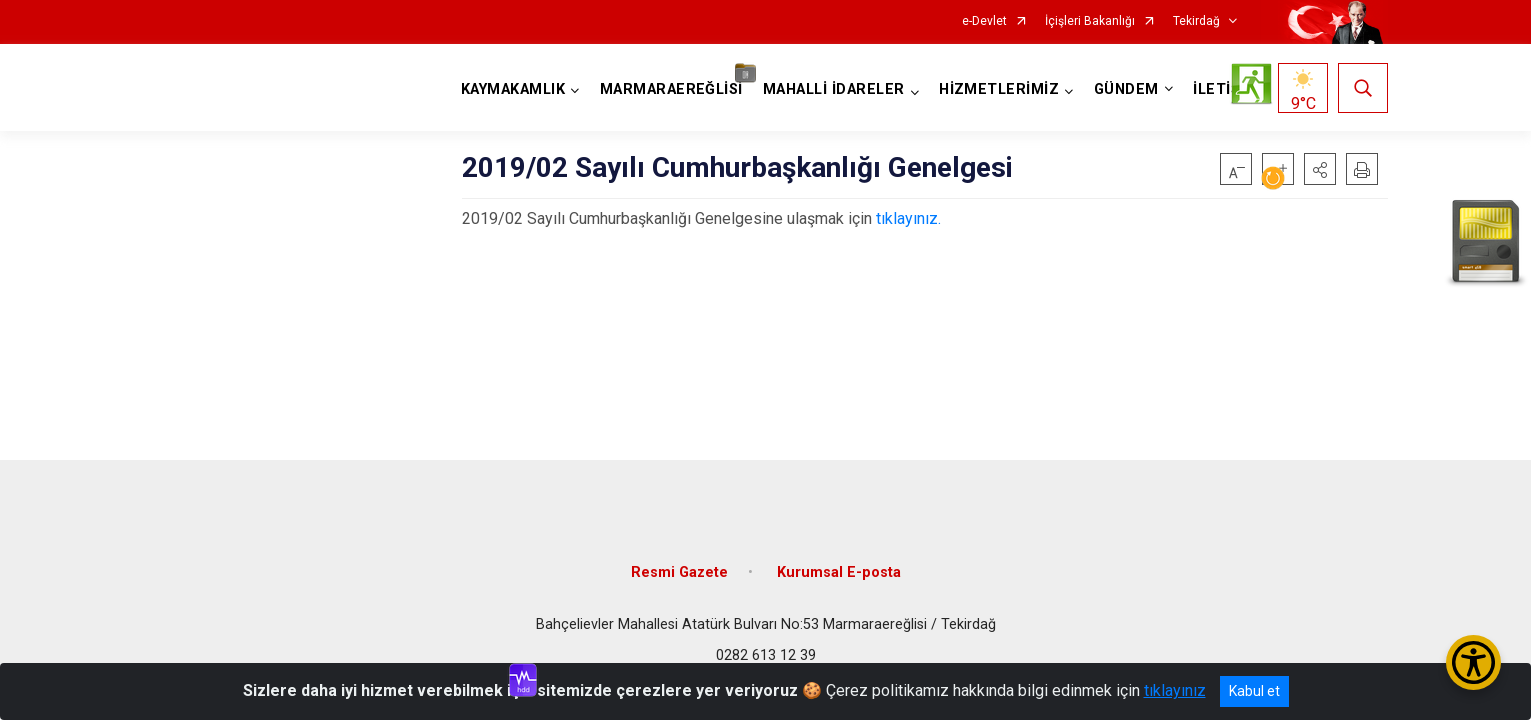  Describe the element at coordinates (745, 72) in the screenshot. I see `open templates folder` at that location.